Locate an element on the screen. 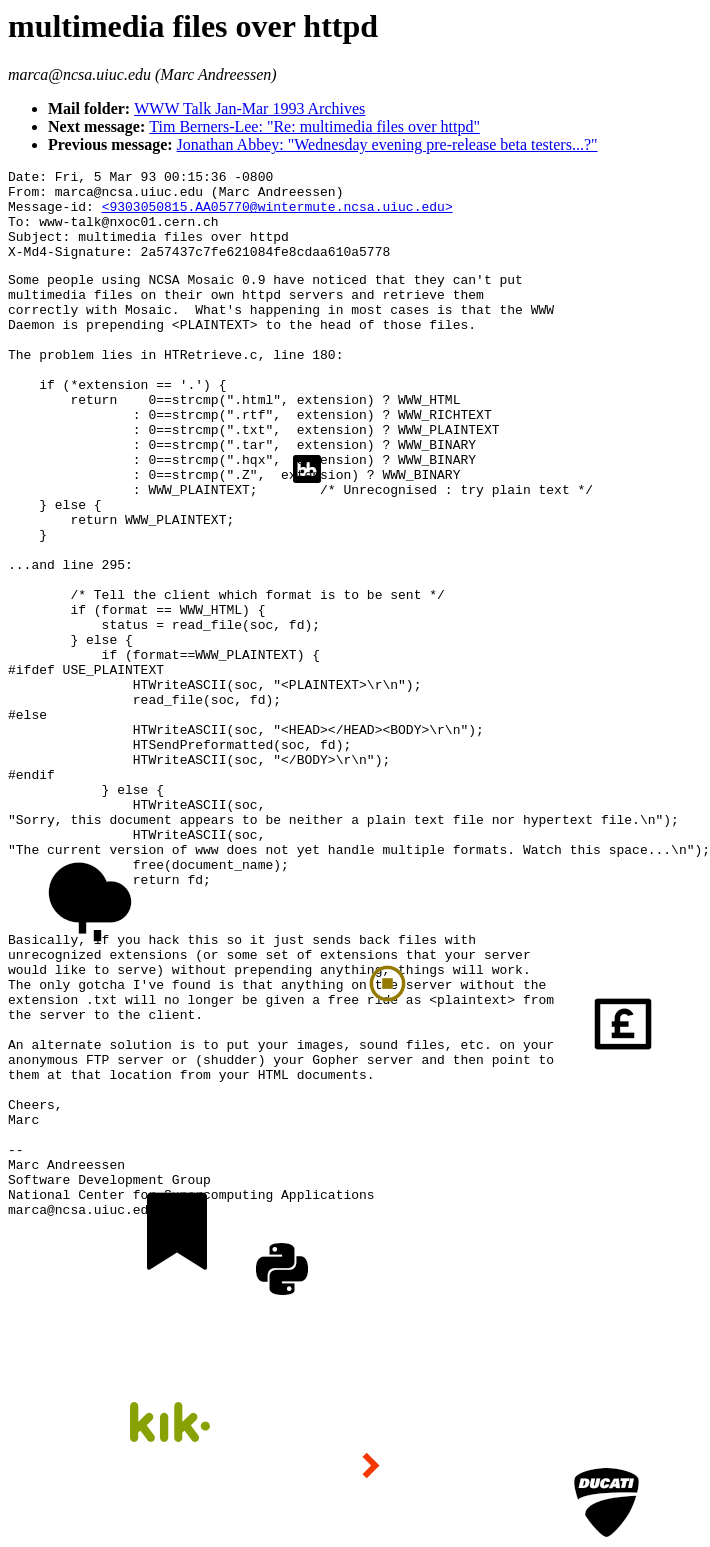 This screenshot has height=1547, width=710. python programming language logo is located at coordinates (282, 1269).